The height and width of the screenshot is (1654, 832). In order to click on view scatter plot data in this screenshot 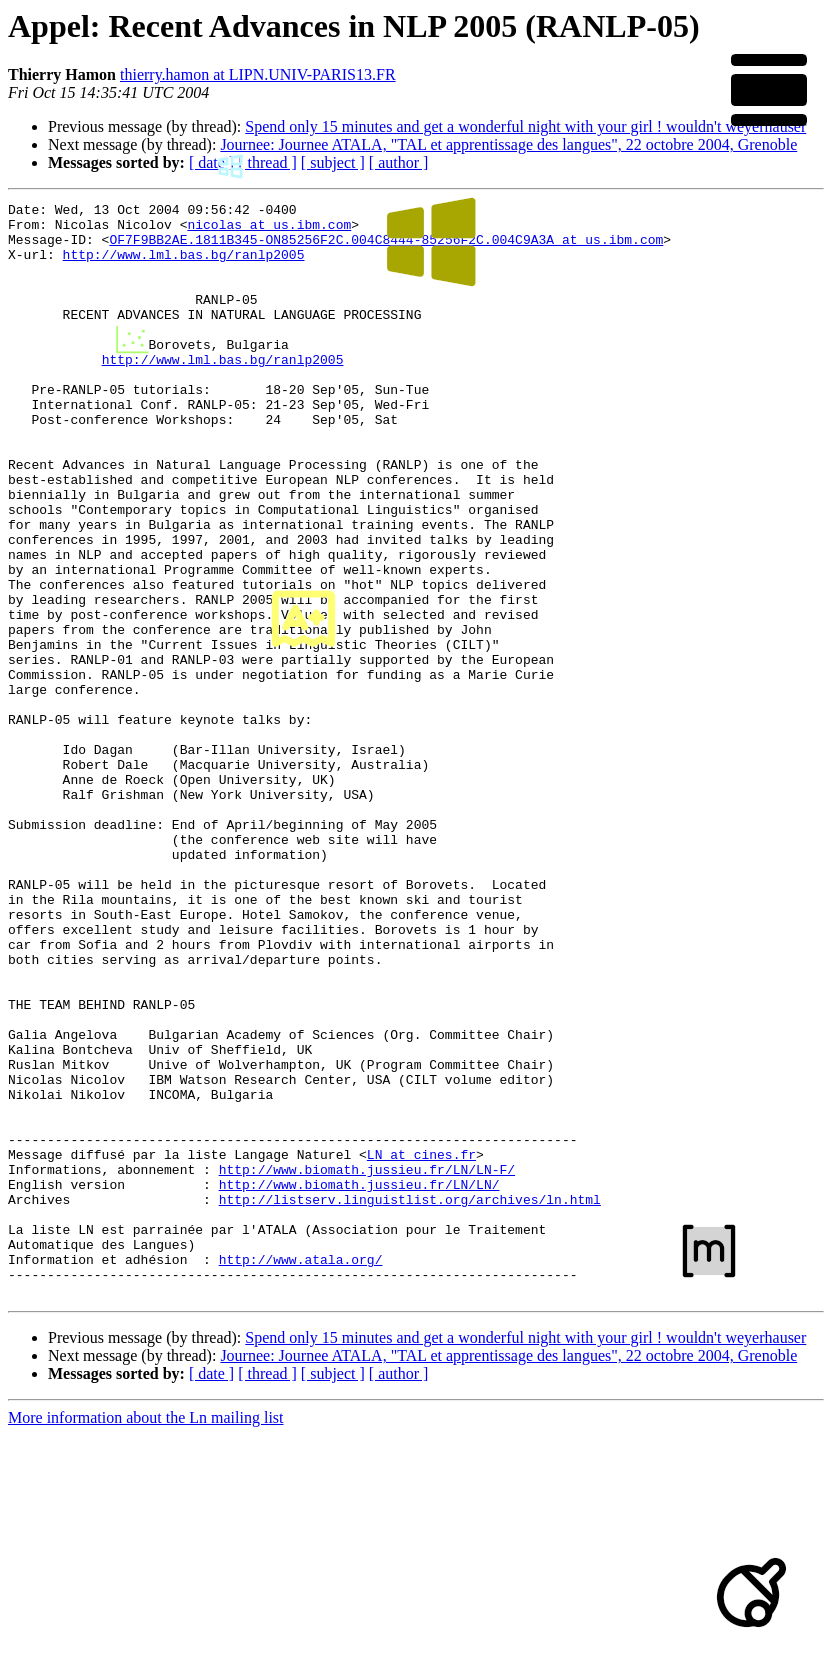, I will do `click(132, 339)`.